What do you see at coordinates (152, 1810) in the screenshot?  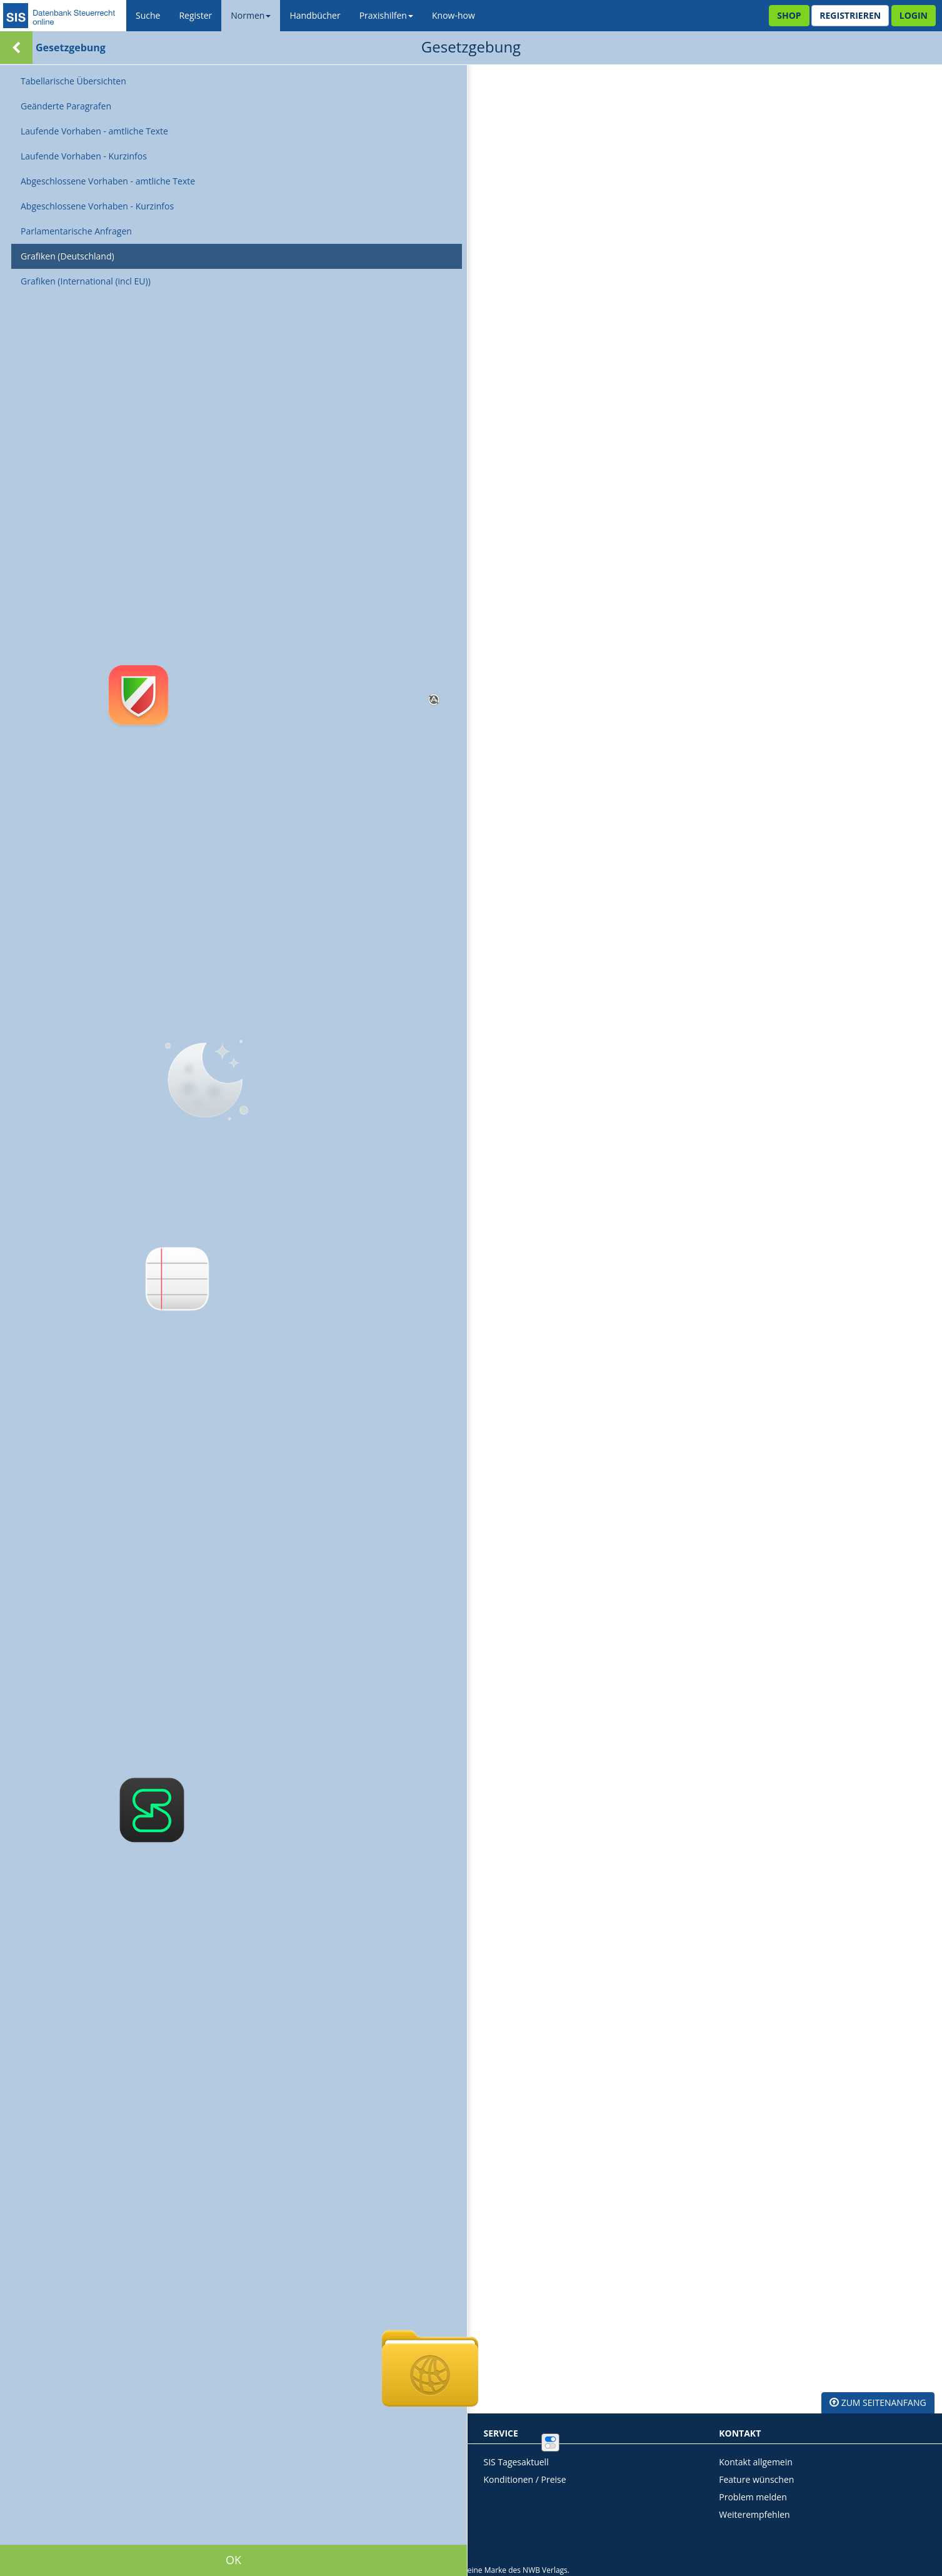 I see `open session private messenger app` at bounding box center [152, 1810].